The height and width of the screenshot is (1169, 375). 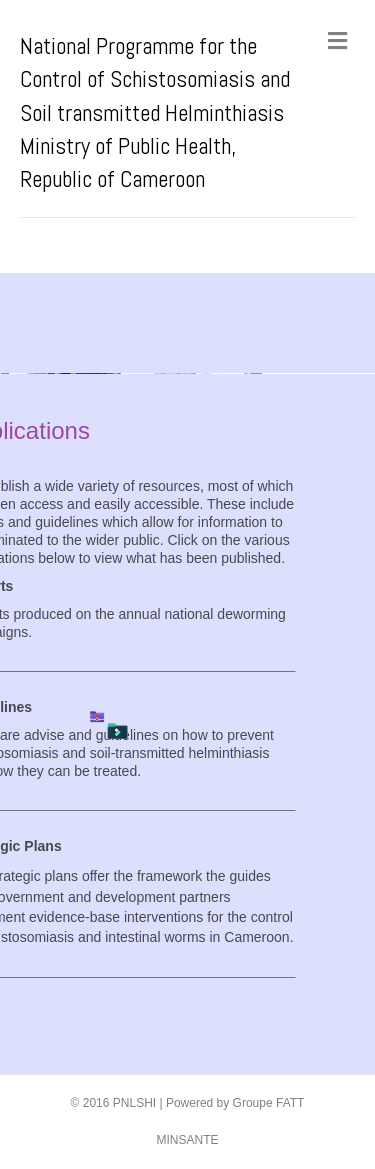 I want to click on folder for Pokémon Team Rocket collection or fan content, so click(x=97, y=717).